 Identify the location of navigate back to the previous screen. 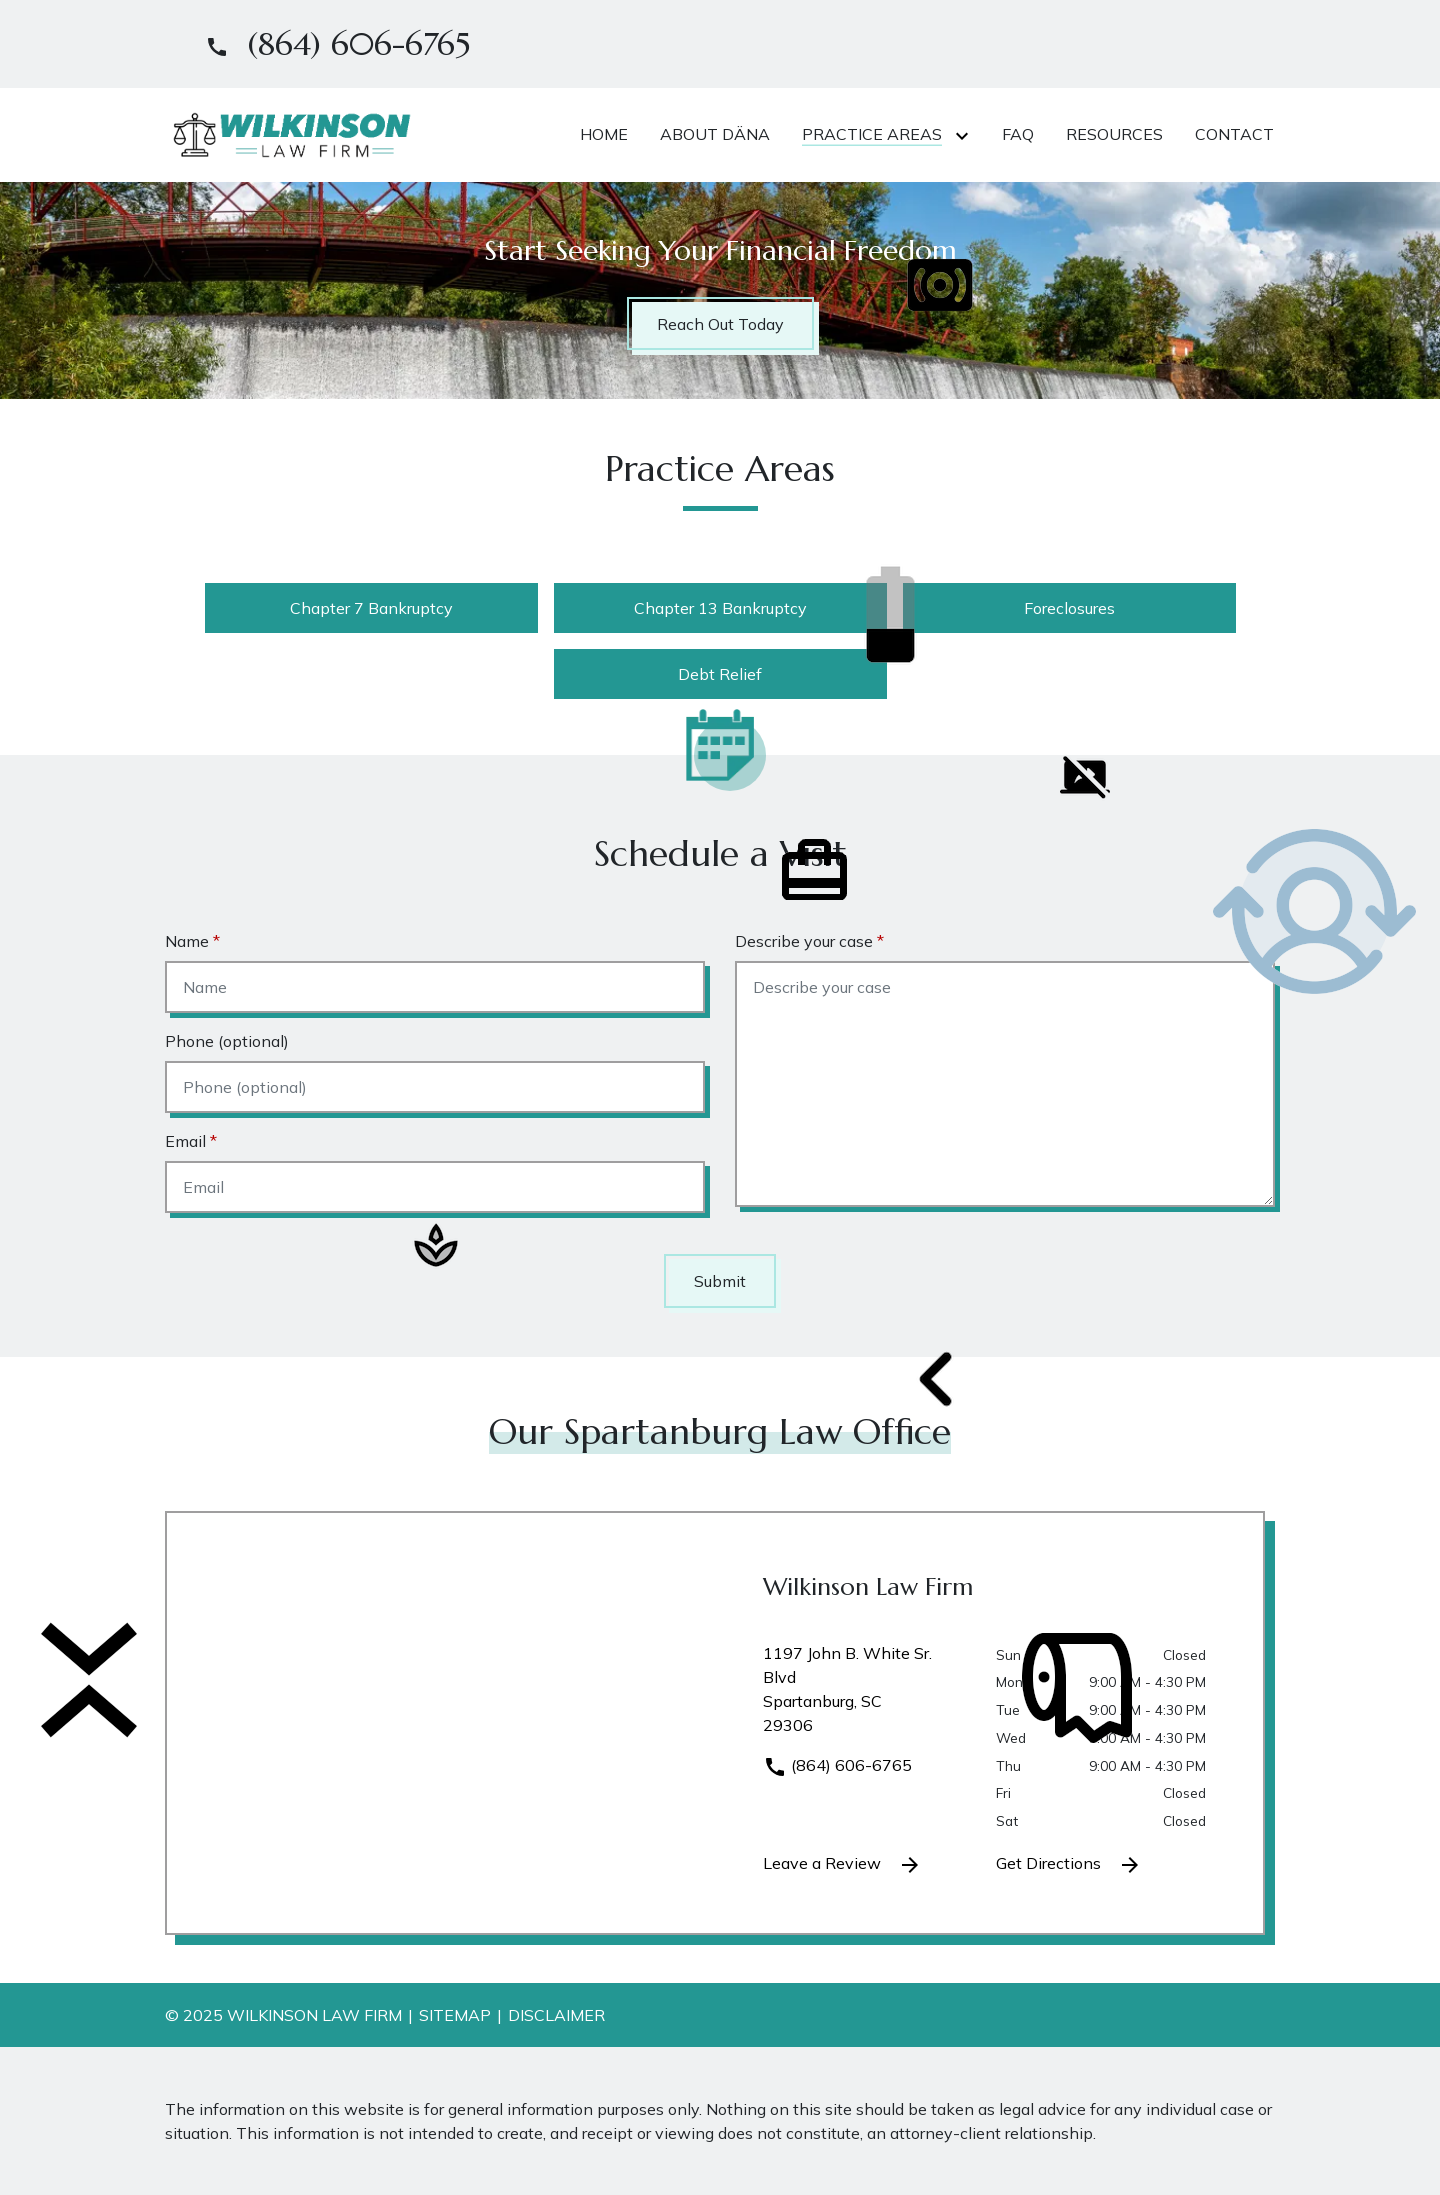
(937, 1379).